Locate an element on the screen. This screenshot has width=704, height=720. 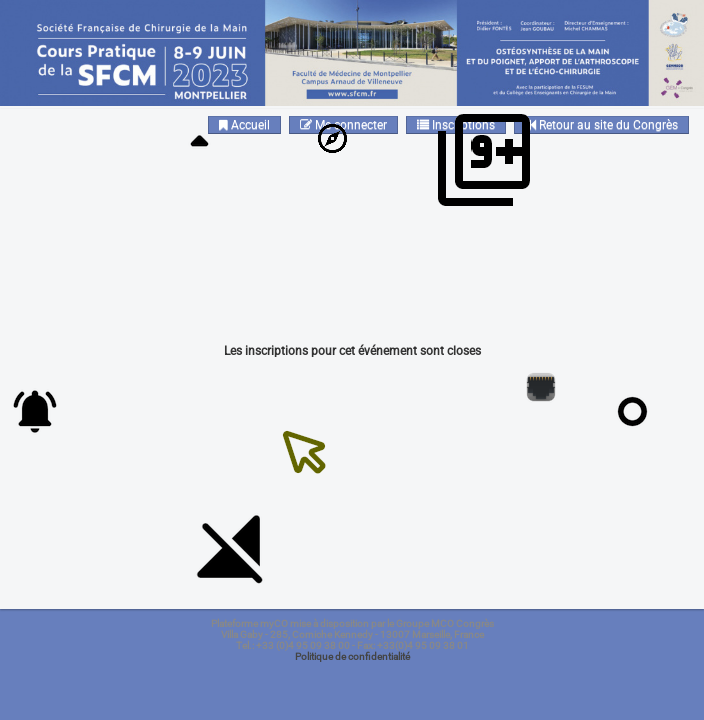
indicates cursor or pointer mode is located at coordinates (304, 452).